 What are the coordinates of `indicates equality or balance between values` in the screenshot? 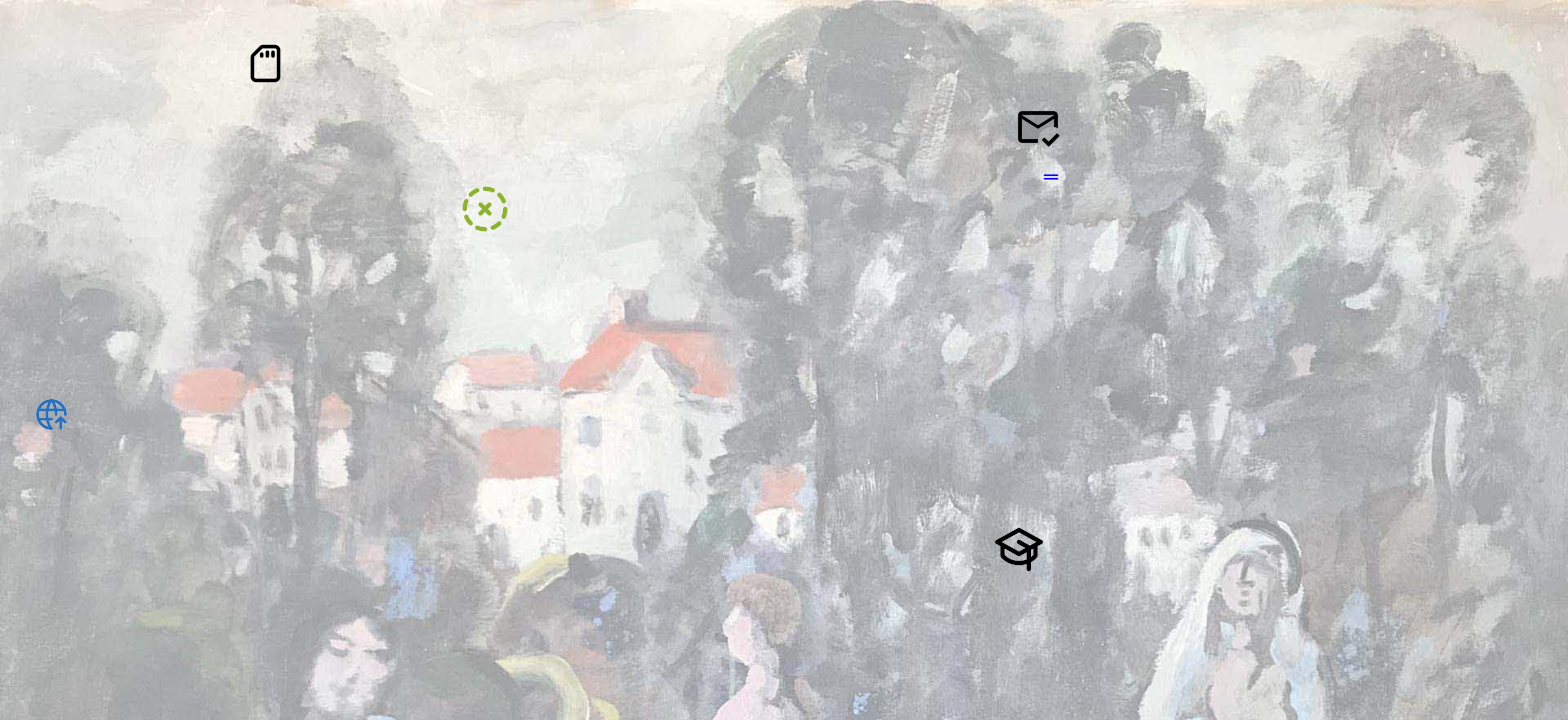 It's located at (1051, 177).